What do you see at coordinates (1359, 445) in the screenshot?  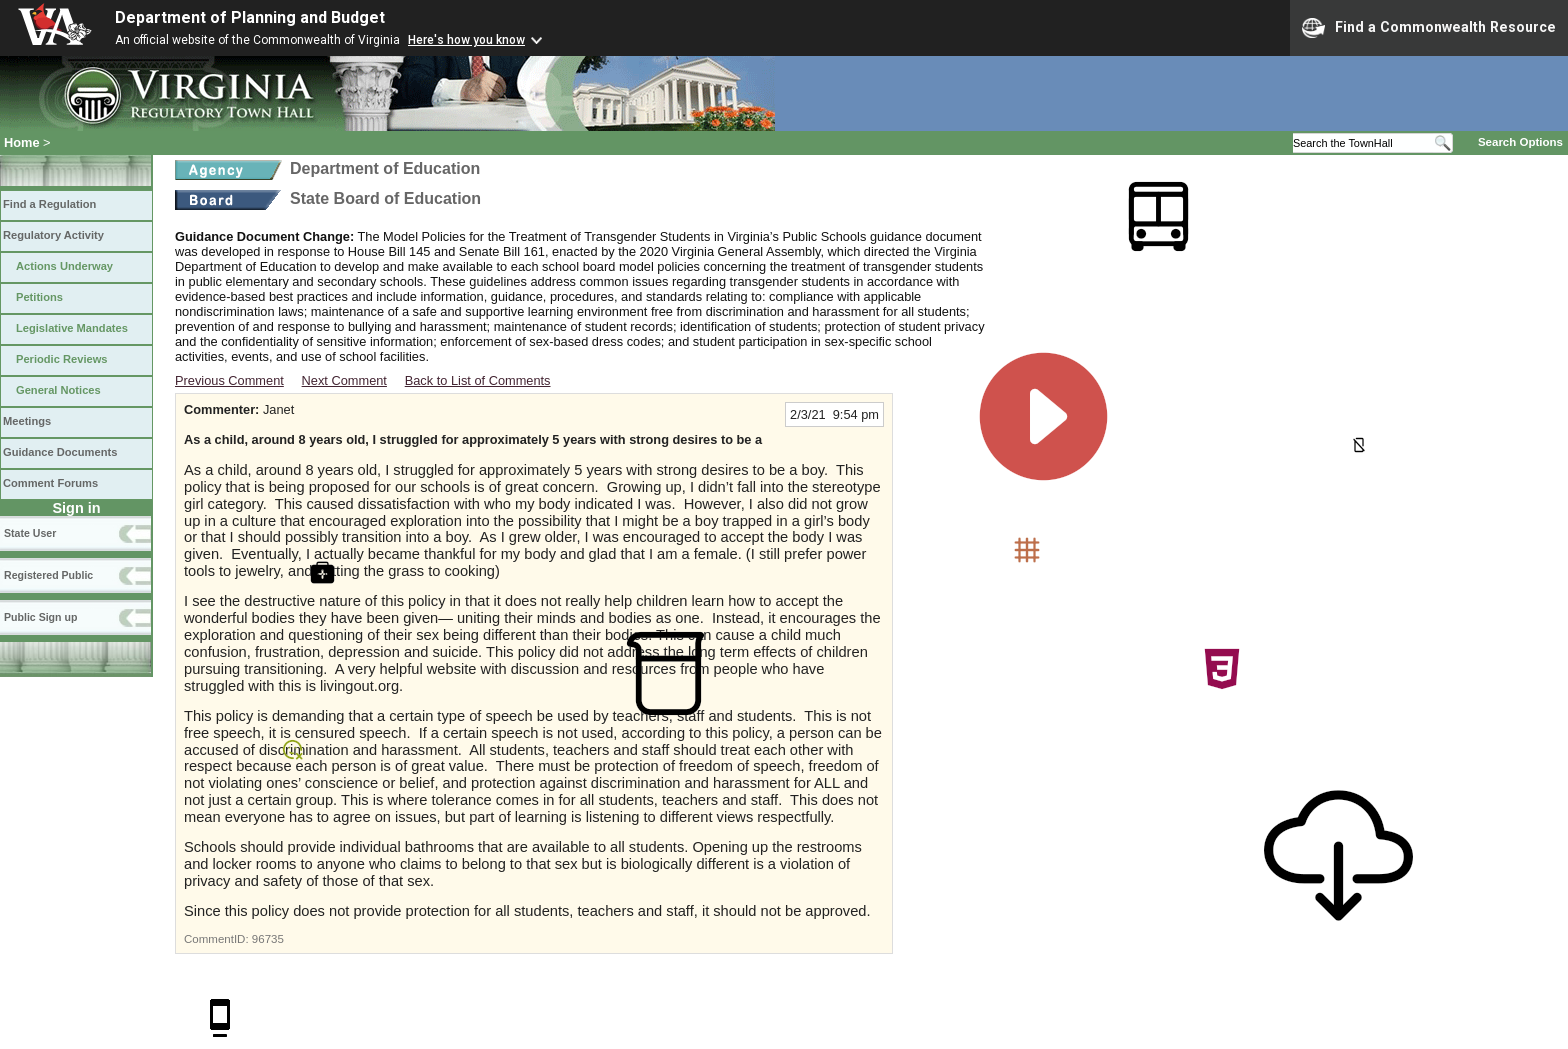 I see `mobile device unavailable or disconnected` at bounding box center [1359, 445].